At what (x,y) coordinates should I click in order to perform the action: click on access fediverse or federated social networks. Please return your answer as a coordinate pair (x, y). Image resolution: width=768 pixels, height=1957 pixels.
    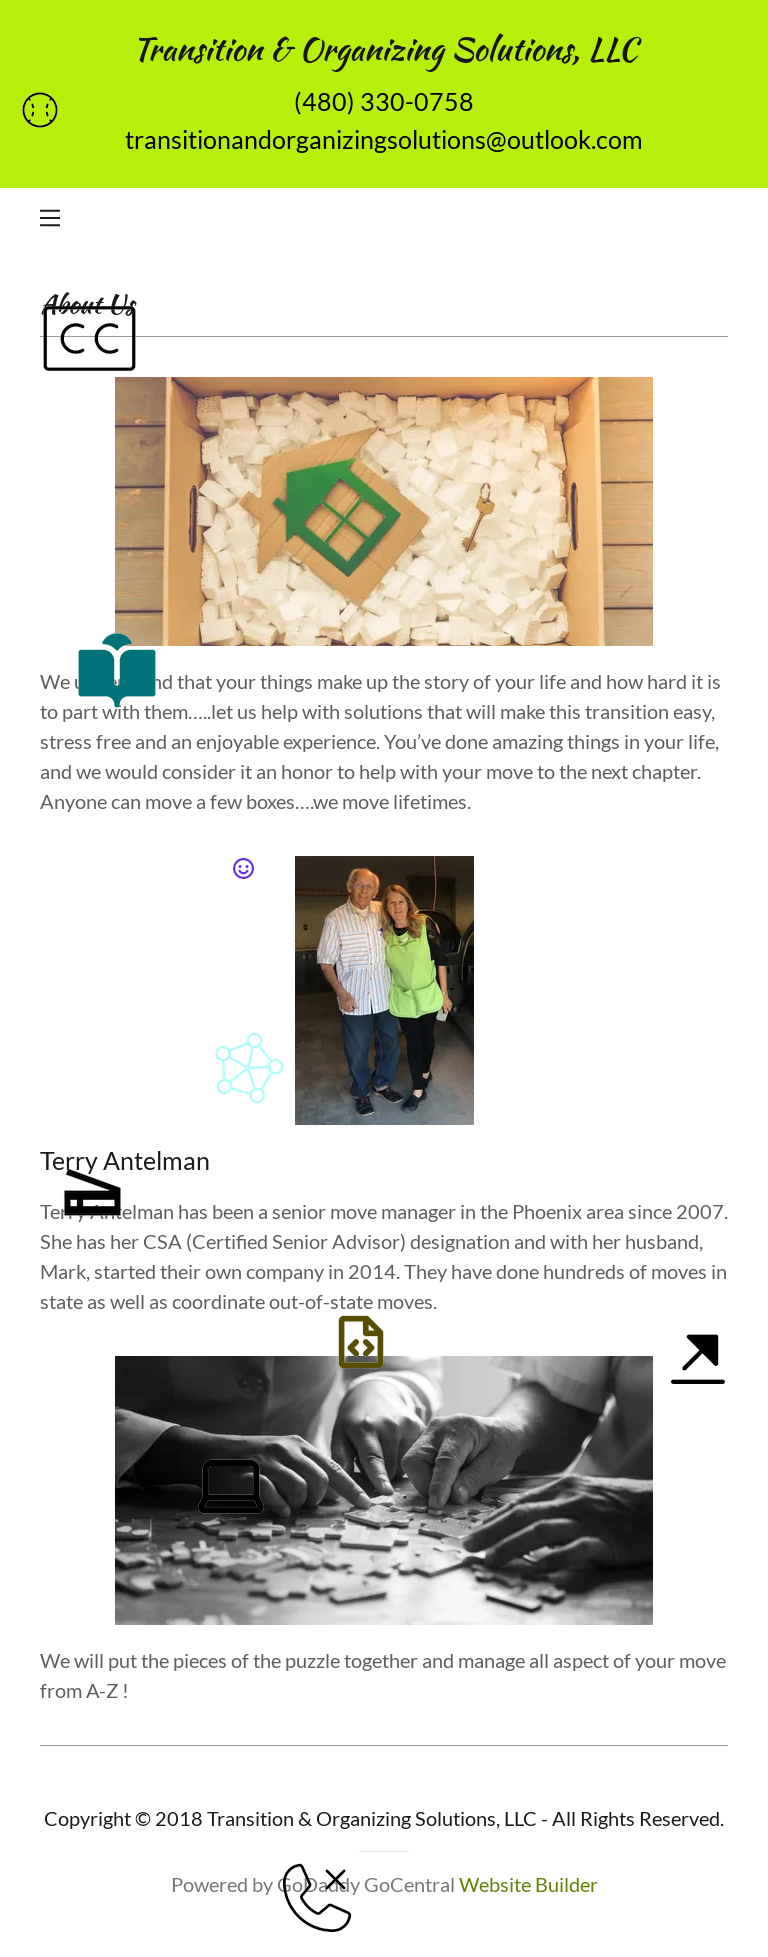
    Looking at the image, I should click on (248, 1068).